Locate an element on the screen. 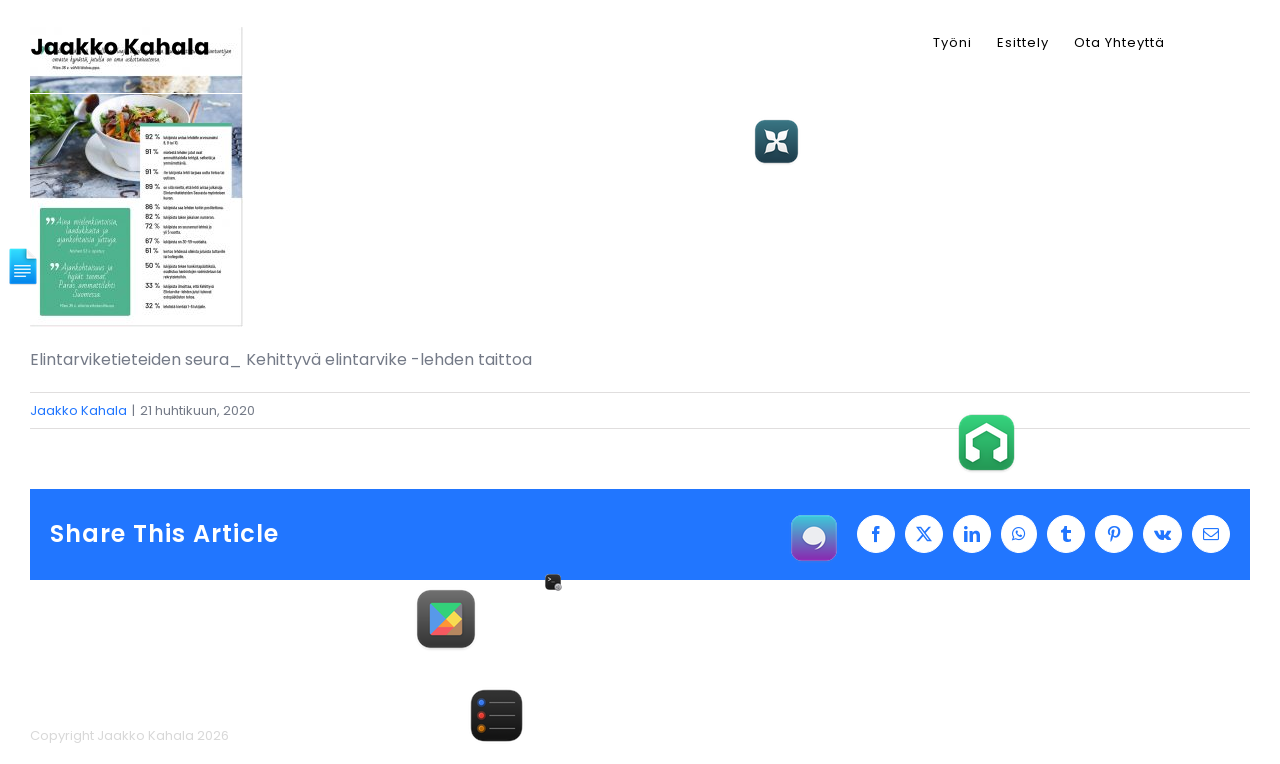 The width and height of the screenshot is (1280, 764). open the reminders app is located at coordinates (496, 715).